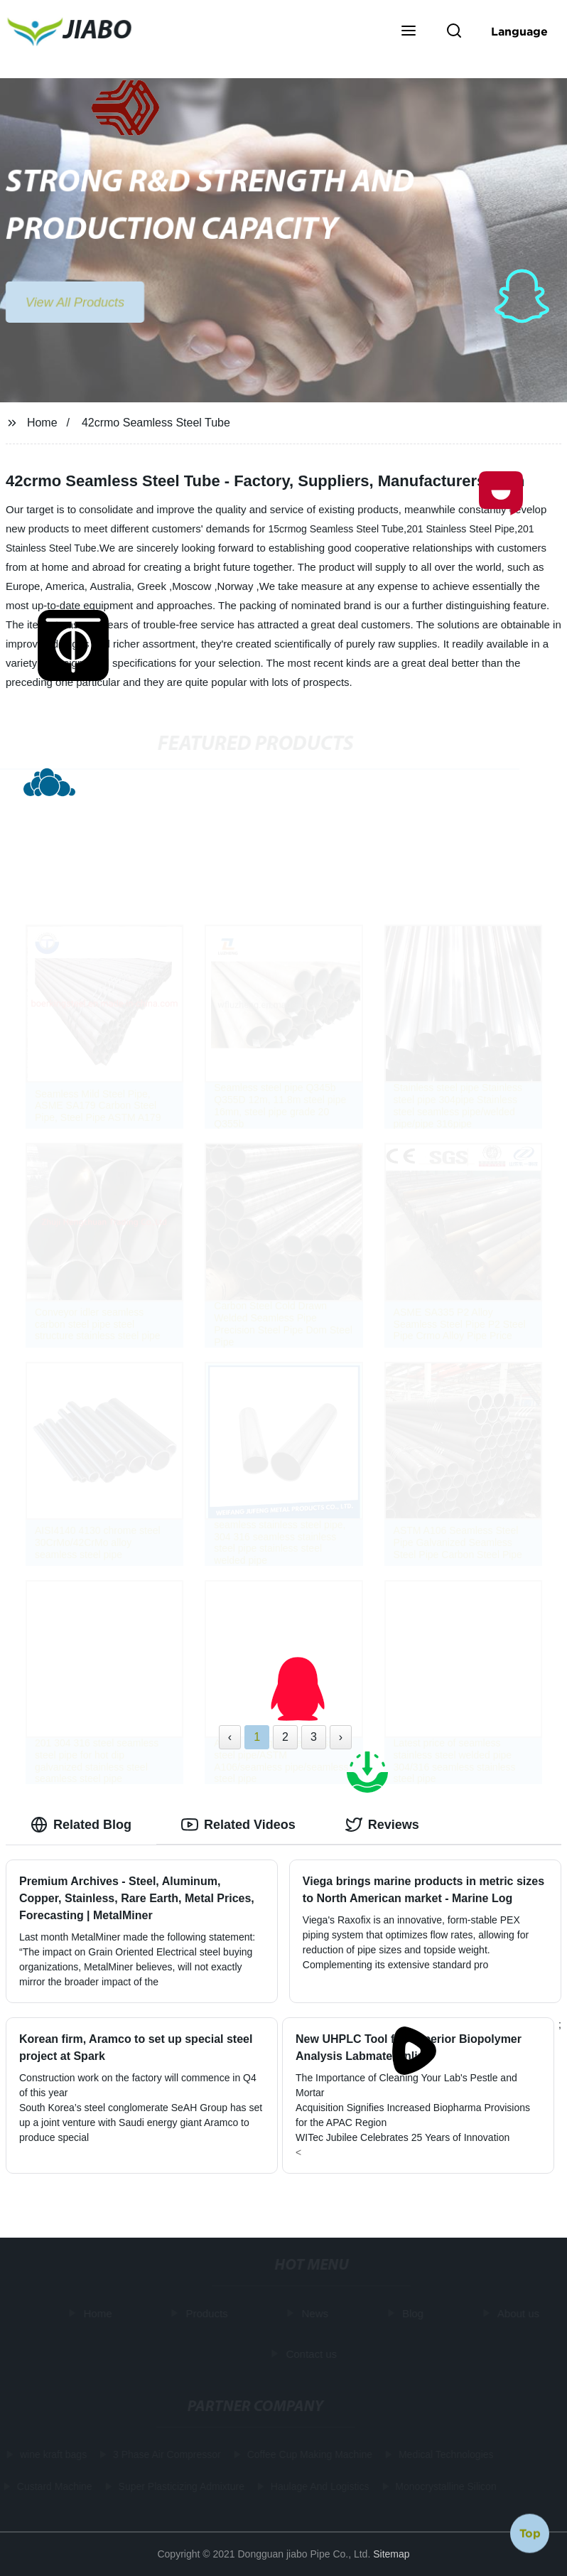  Describe the element at coordinates (522, 296) in the screenshot. I see `open snapchat app` at that location.